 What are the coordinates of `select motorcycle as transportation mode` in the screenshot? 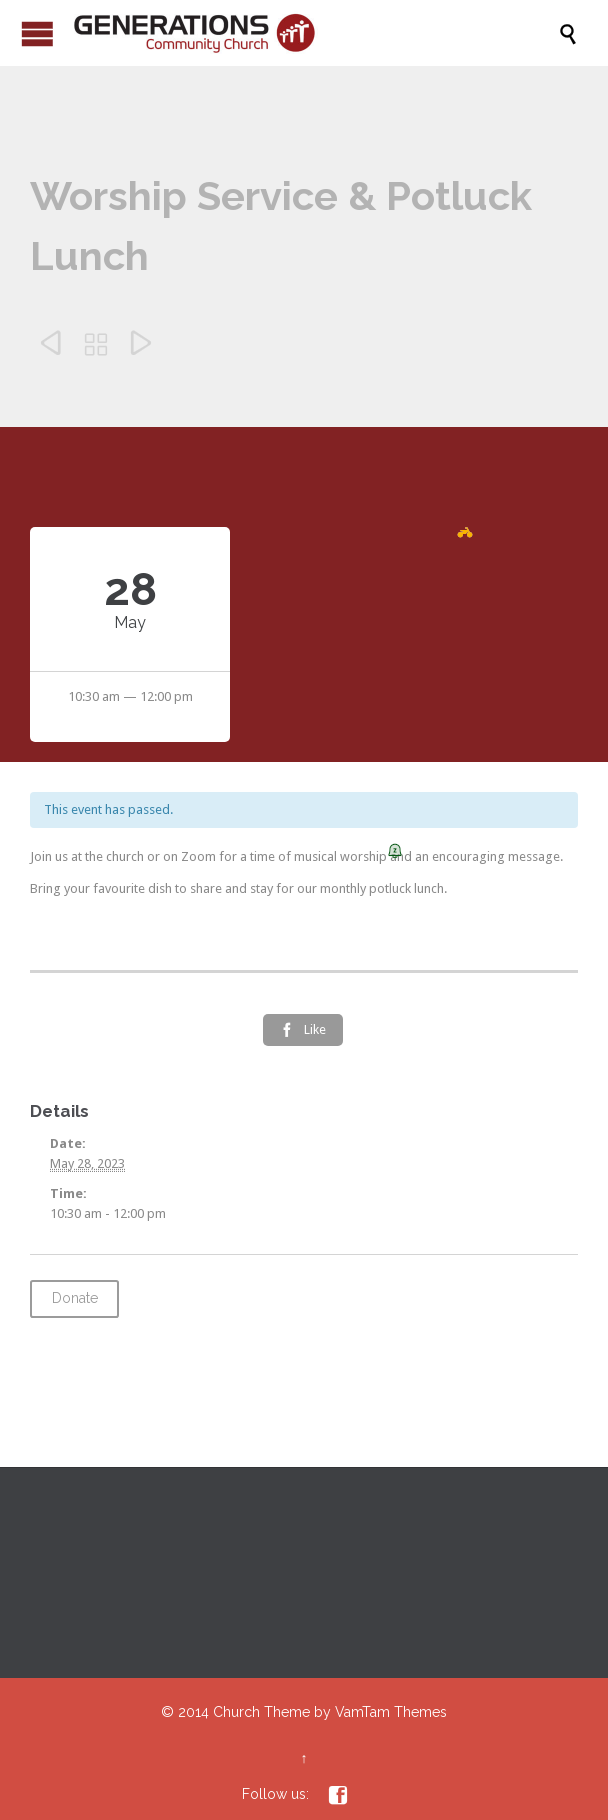 It's located at (465, 532).